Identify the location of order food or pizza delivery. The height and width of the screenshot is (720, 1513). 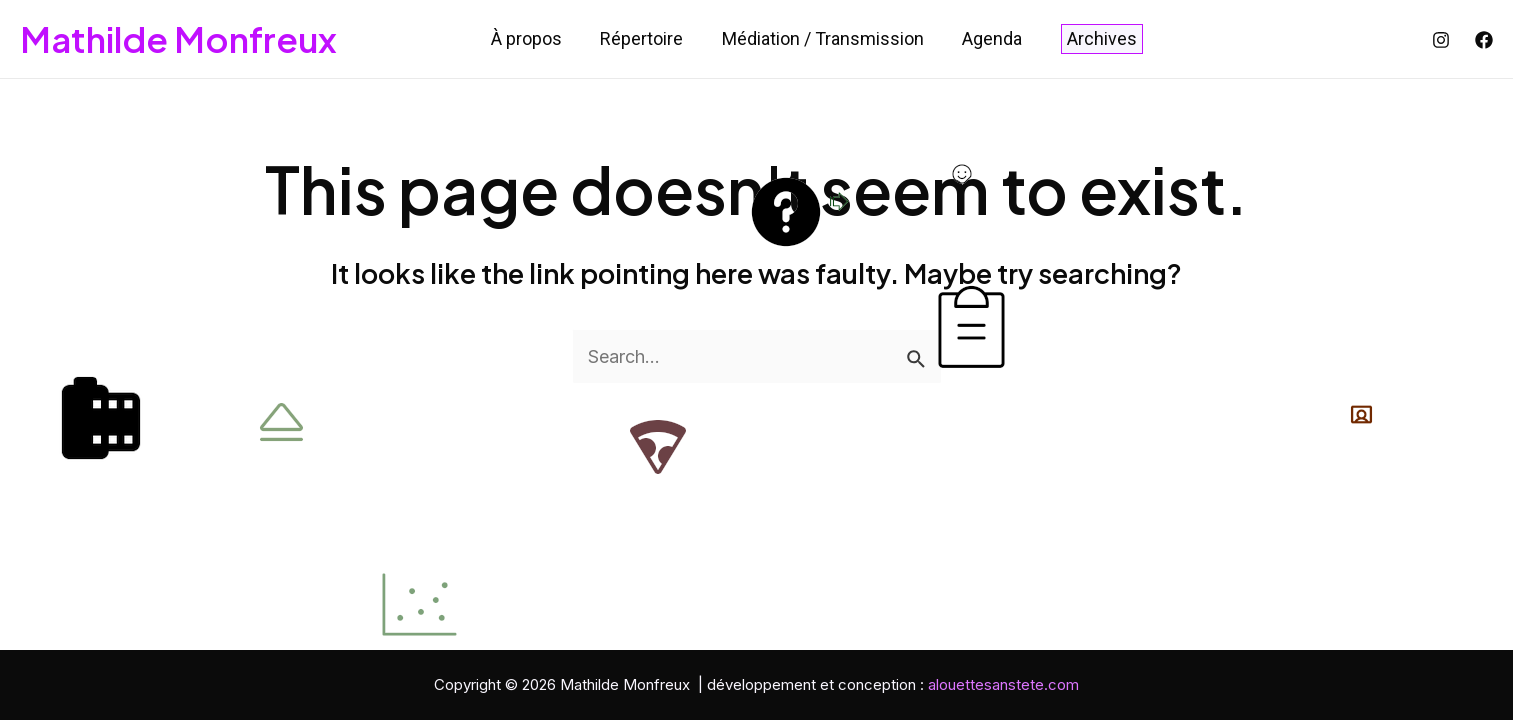
(658, 446).